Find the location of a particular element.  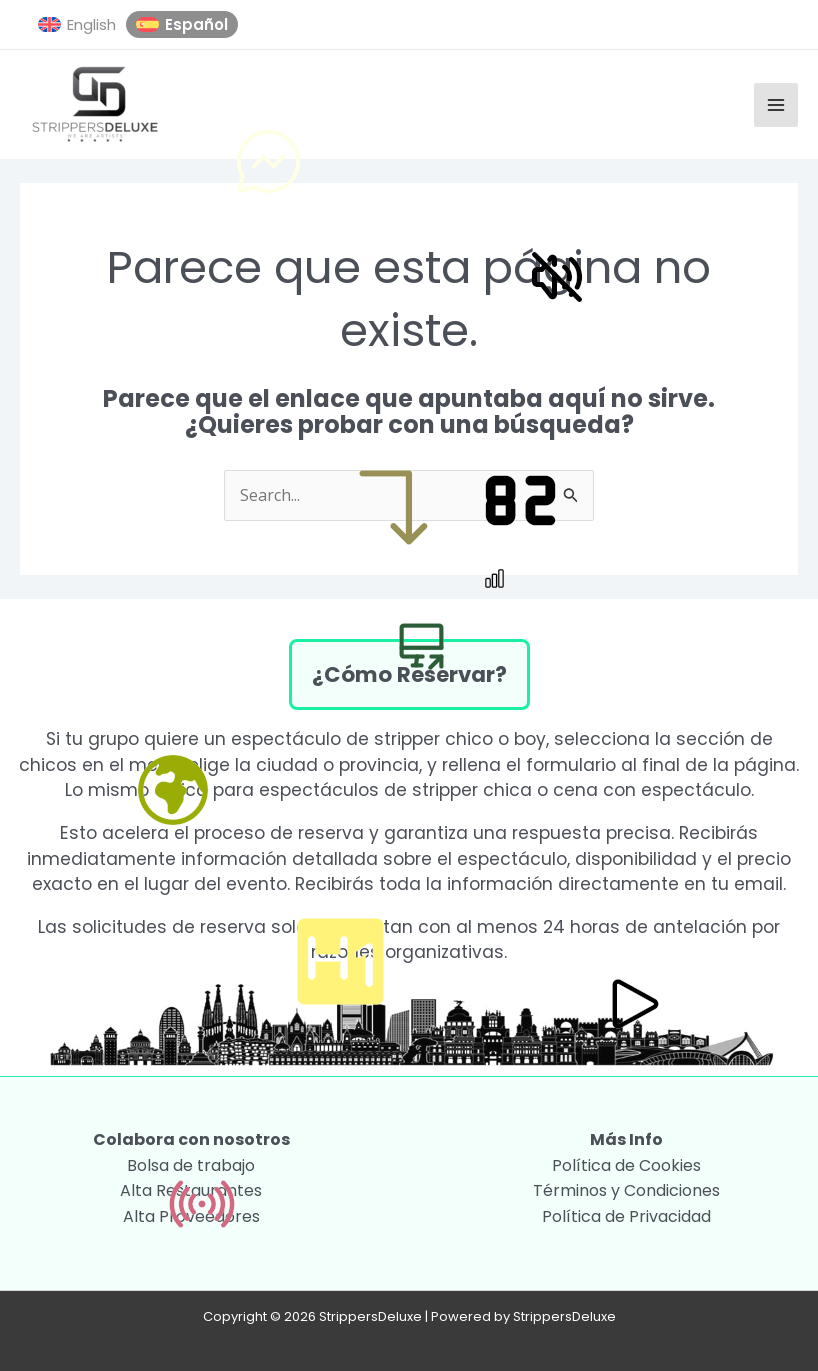

switch to international or global settings is located at coordinates (173, 790).